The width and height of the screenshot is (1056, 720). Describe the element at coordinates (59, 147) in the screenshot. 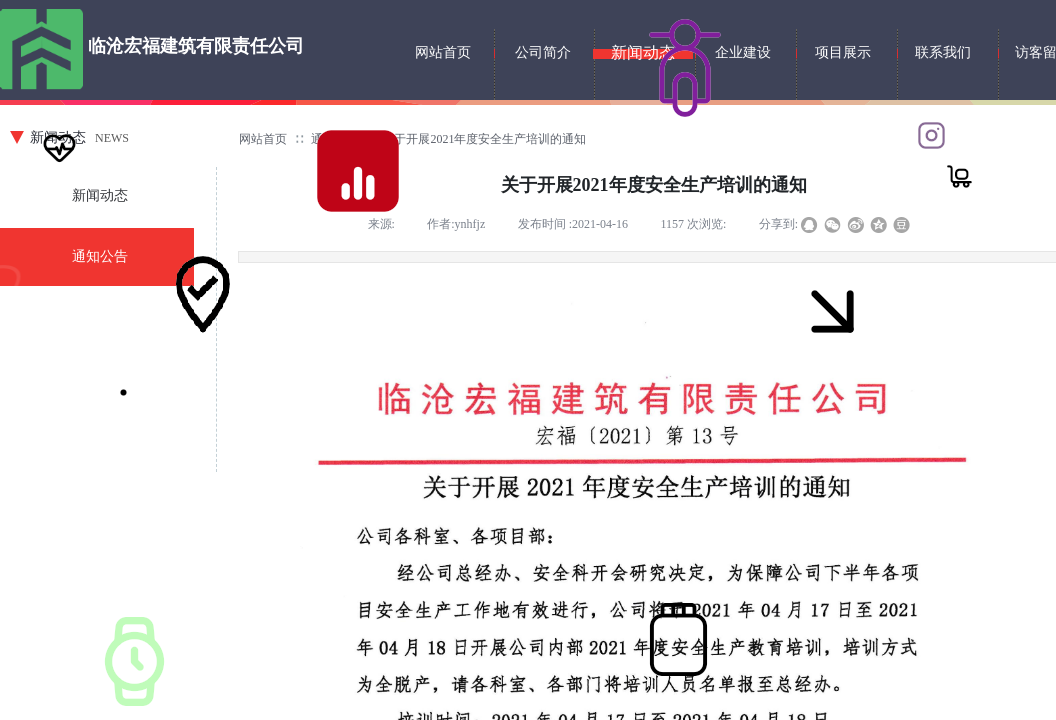

I see `view health or fitness tracking data` at that location.